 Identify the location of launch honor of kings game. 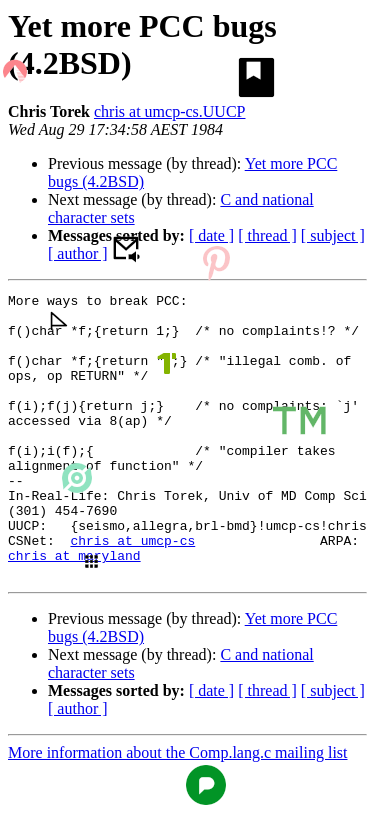
(77, 478).